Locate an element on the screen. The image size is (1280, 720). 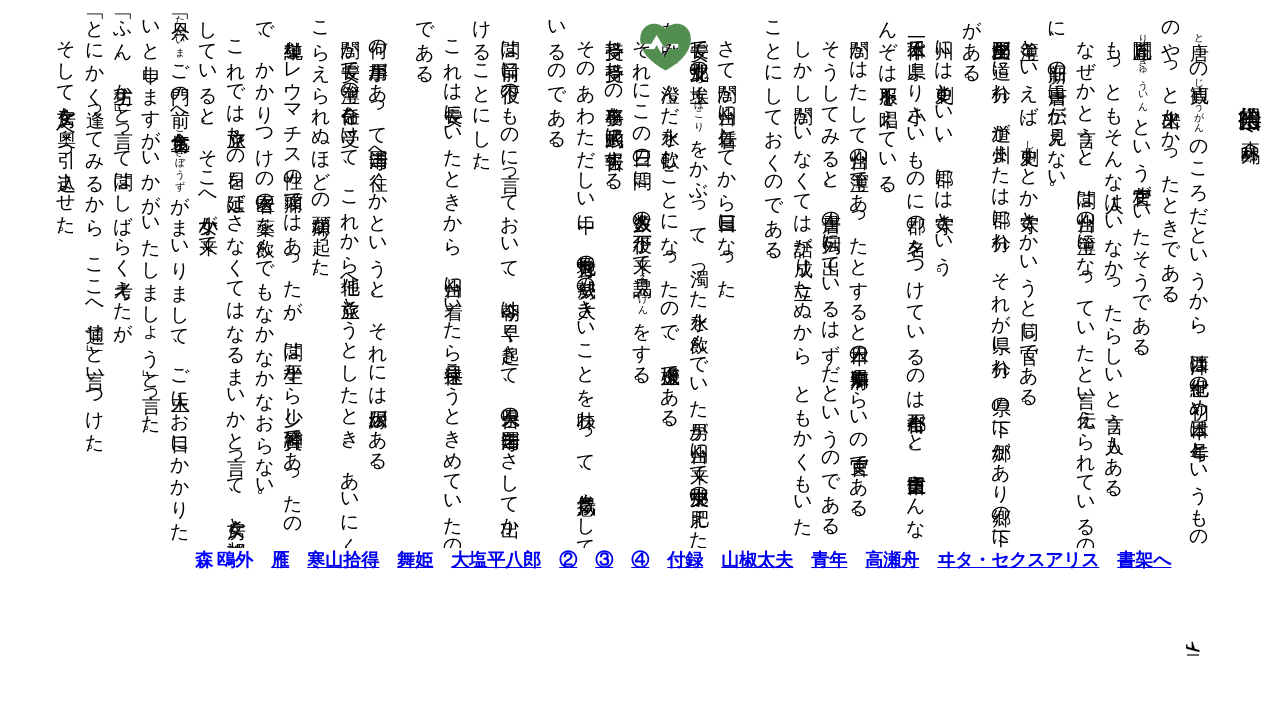
view health or heart rate data is located at coordinates (665, 46).